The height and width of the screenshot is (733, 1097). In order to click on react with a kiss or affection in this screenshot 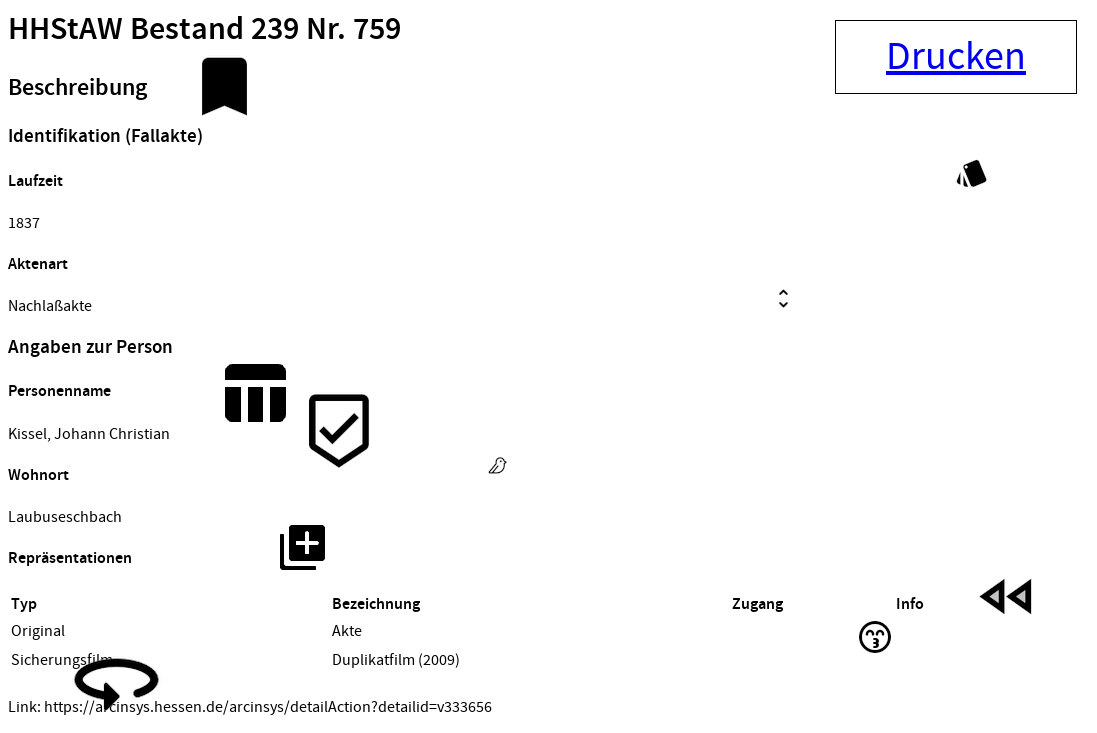, I will do `click(875, 637)`.